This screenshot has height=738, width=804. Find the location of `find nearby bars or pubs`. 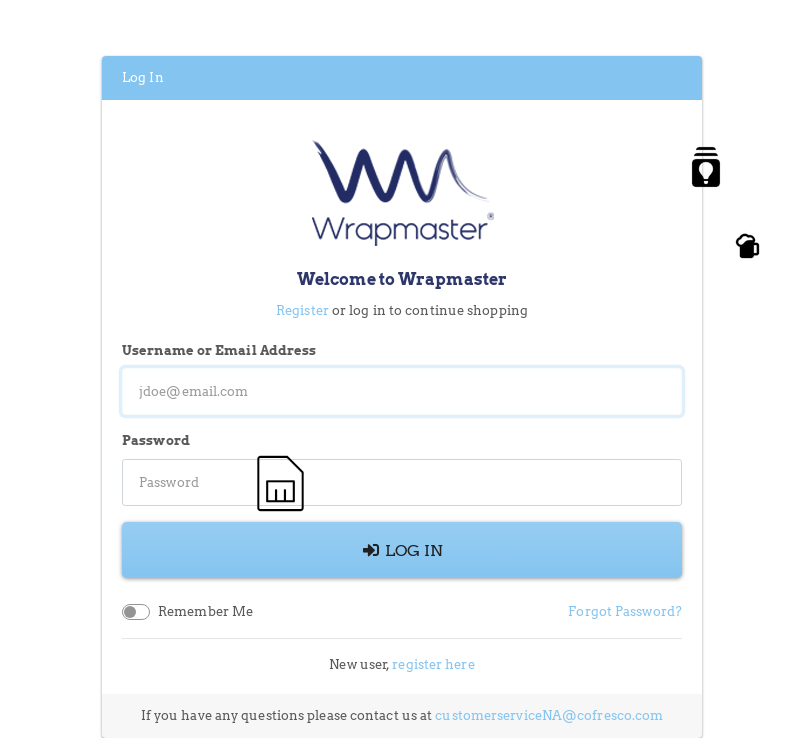

find nearby bars or pubs is located at coordinates (747, 246).